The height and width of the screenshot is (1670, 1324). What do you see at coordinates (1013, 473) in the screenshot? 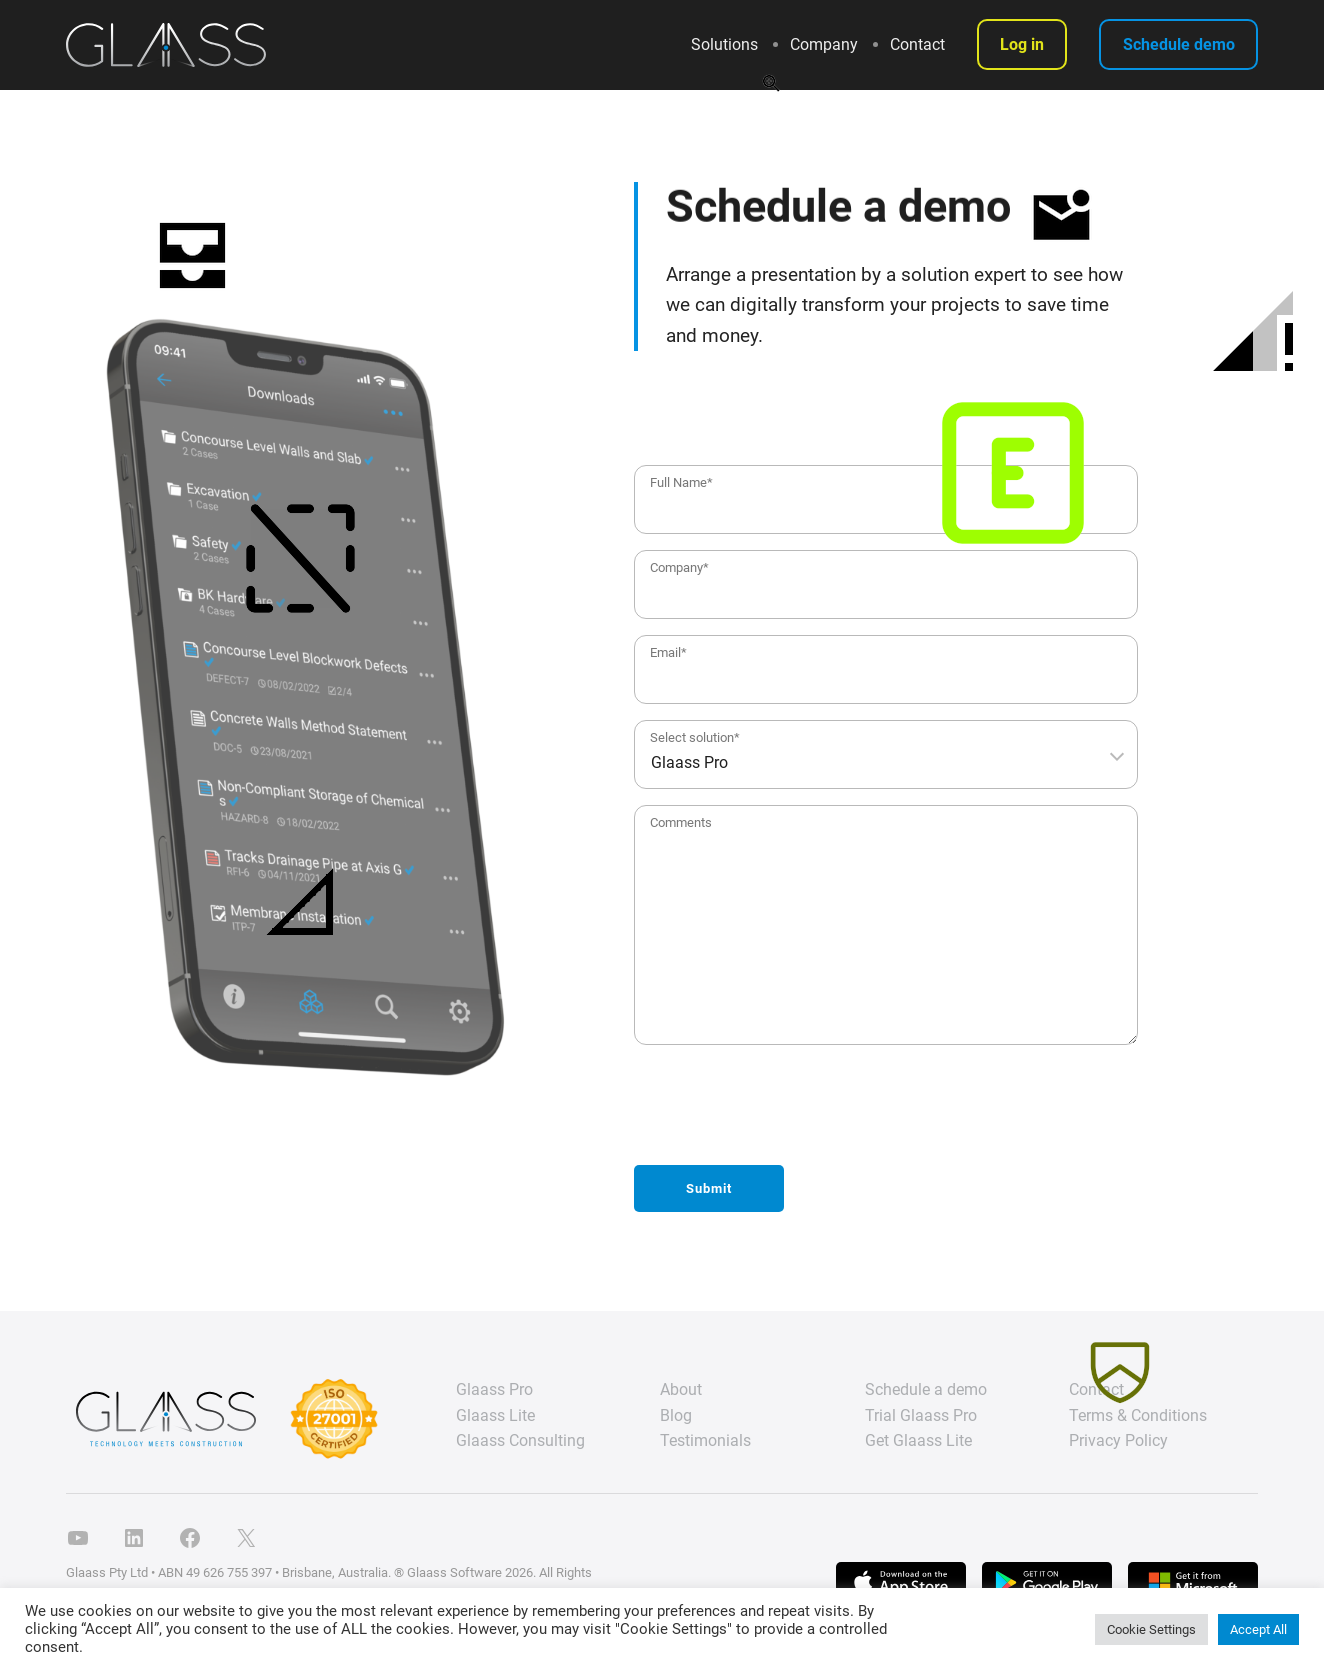
I see `indicates an "E" rating or classification` at bounding box center [1013, 473].